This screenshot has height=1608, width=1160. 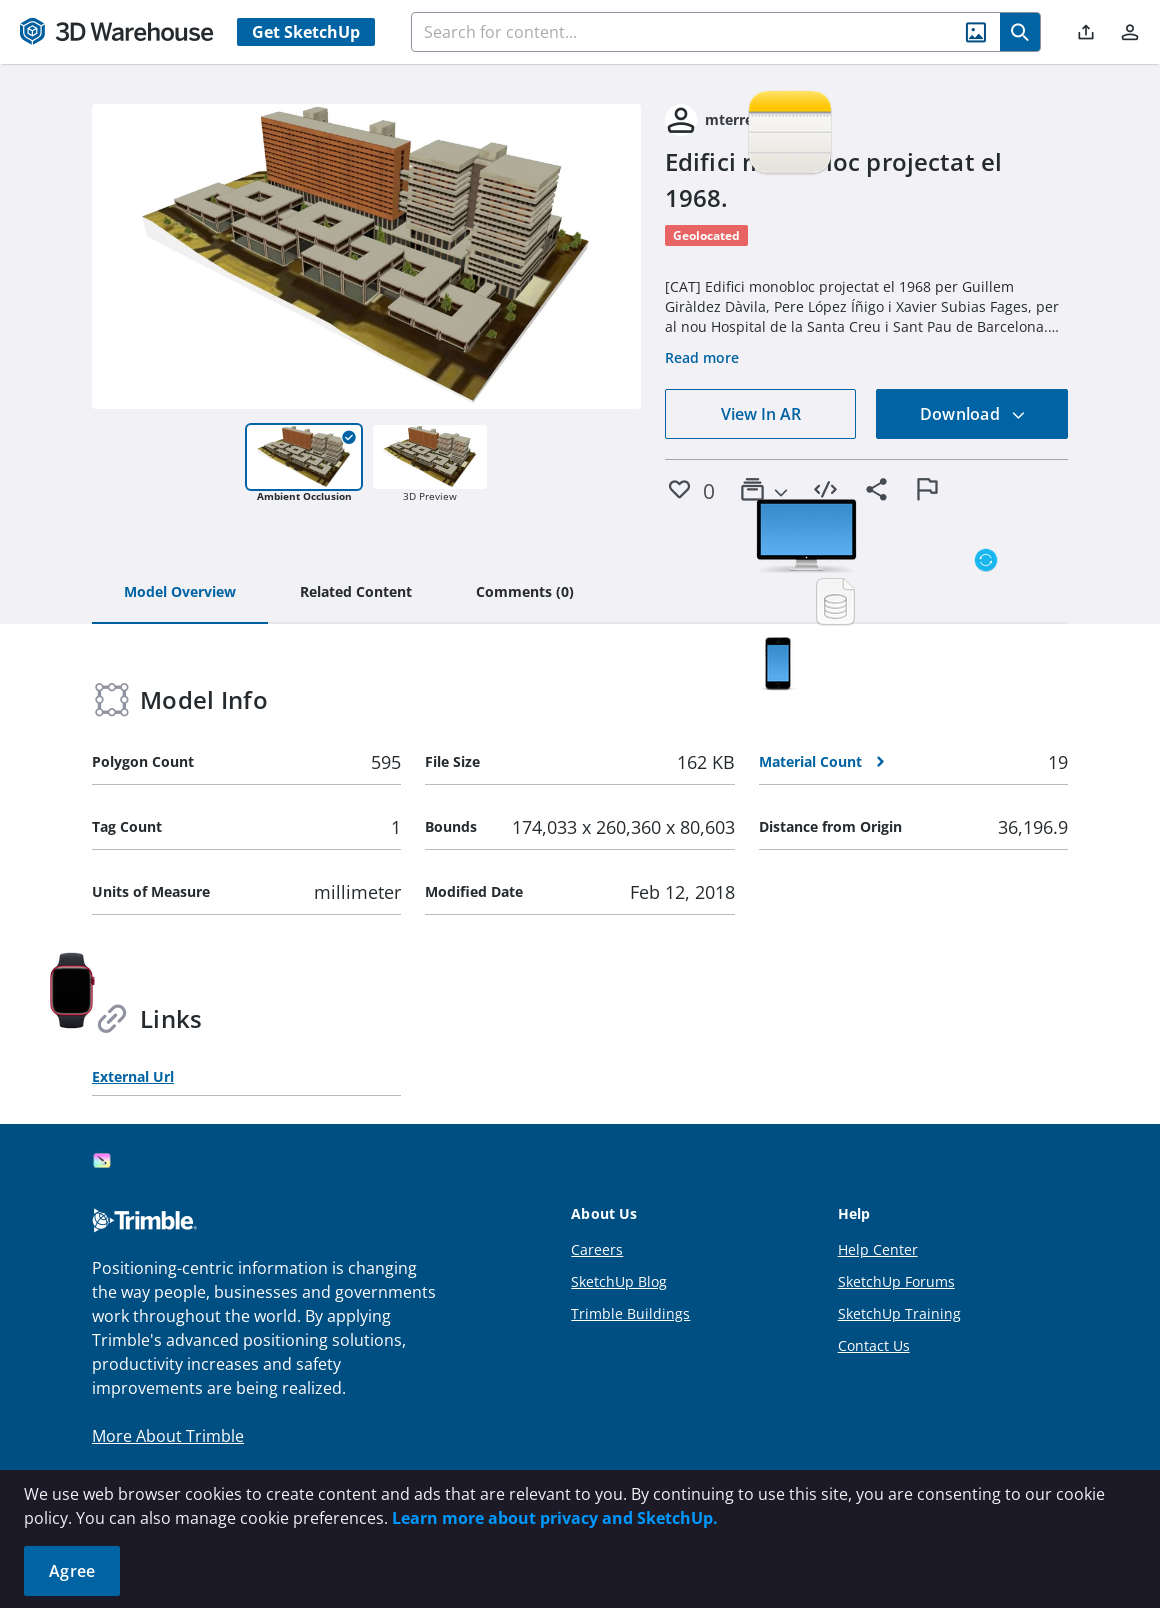 I want to click on connected iPhone device, so click(x=778, y=664).